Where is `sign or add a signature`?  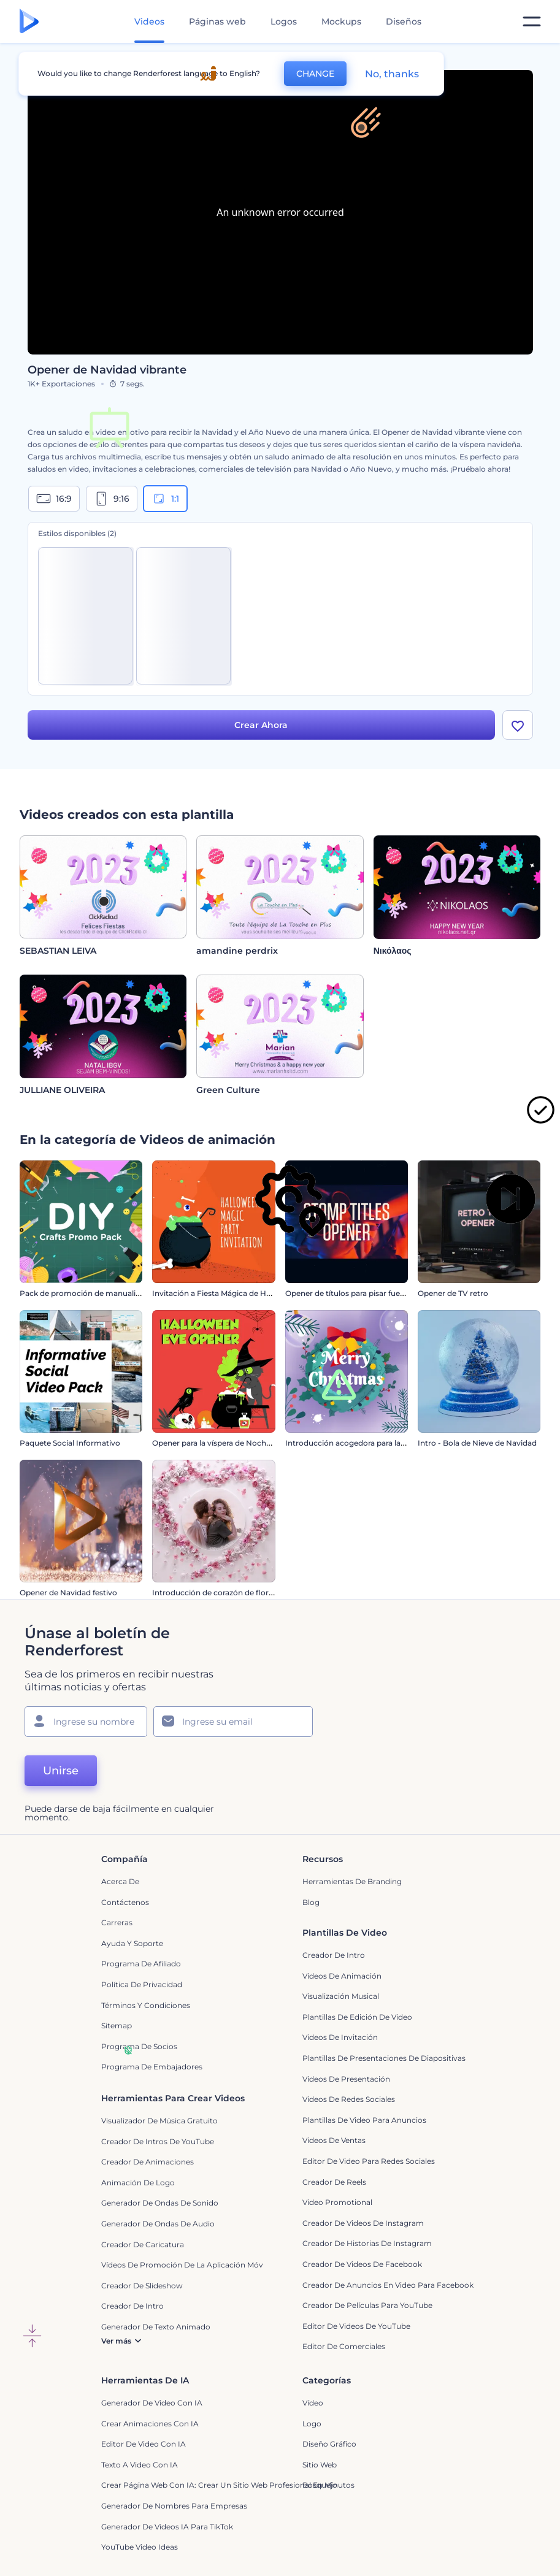
sign or add a signature is located at coordinates (209, 74).